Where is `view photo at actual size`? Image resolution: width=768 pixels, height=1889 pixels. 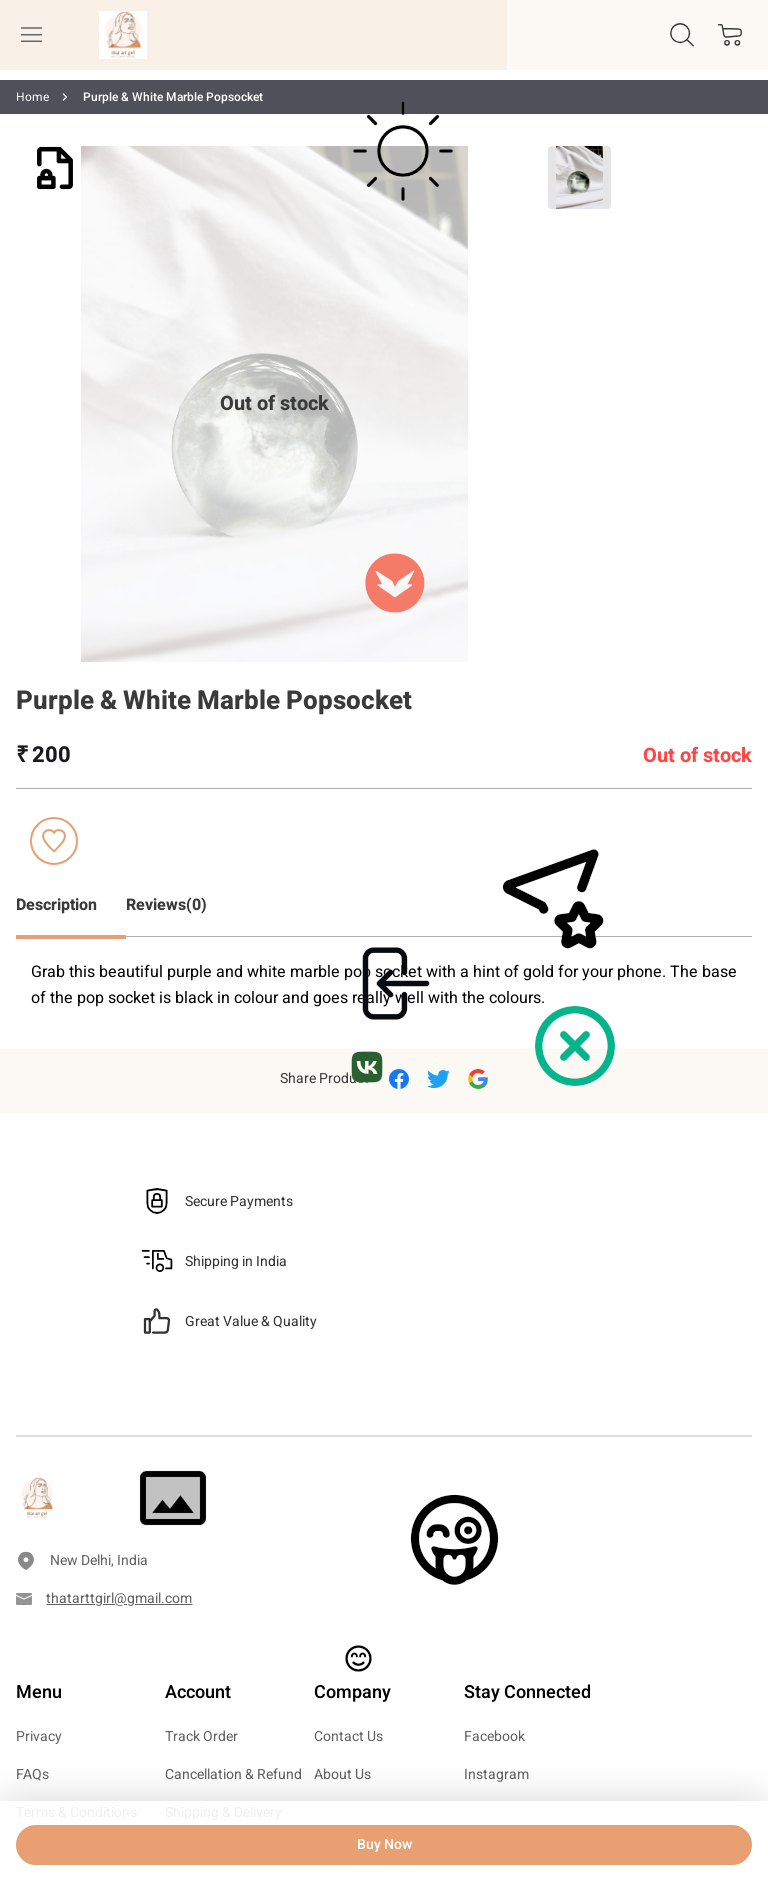 view photo at actual size is located at coordinates (173, 1498).